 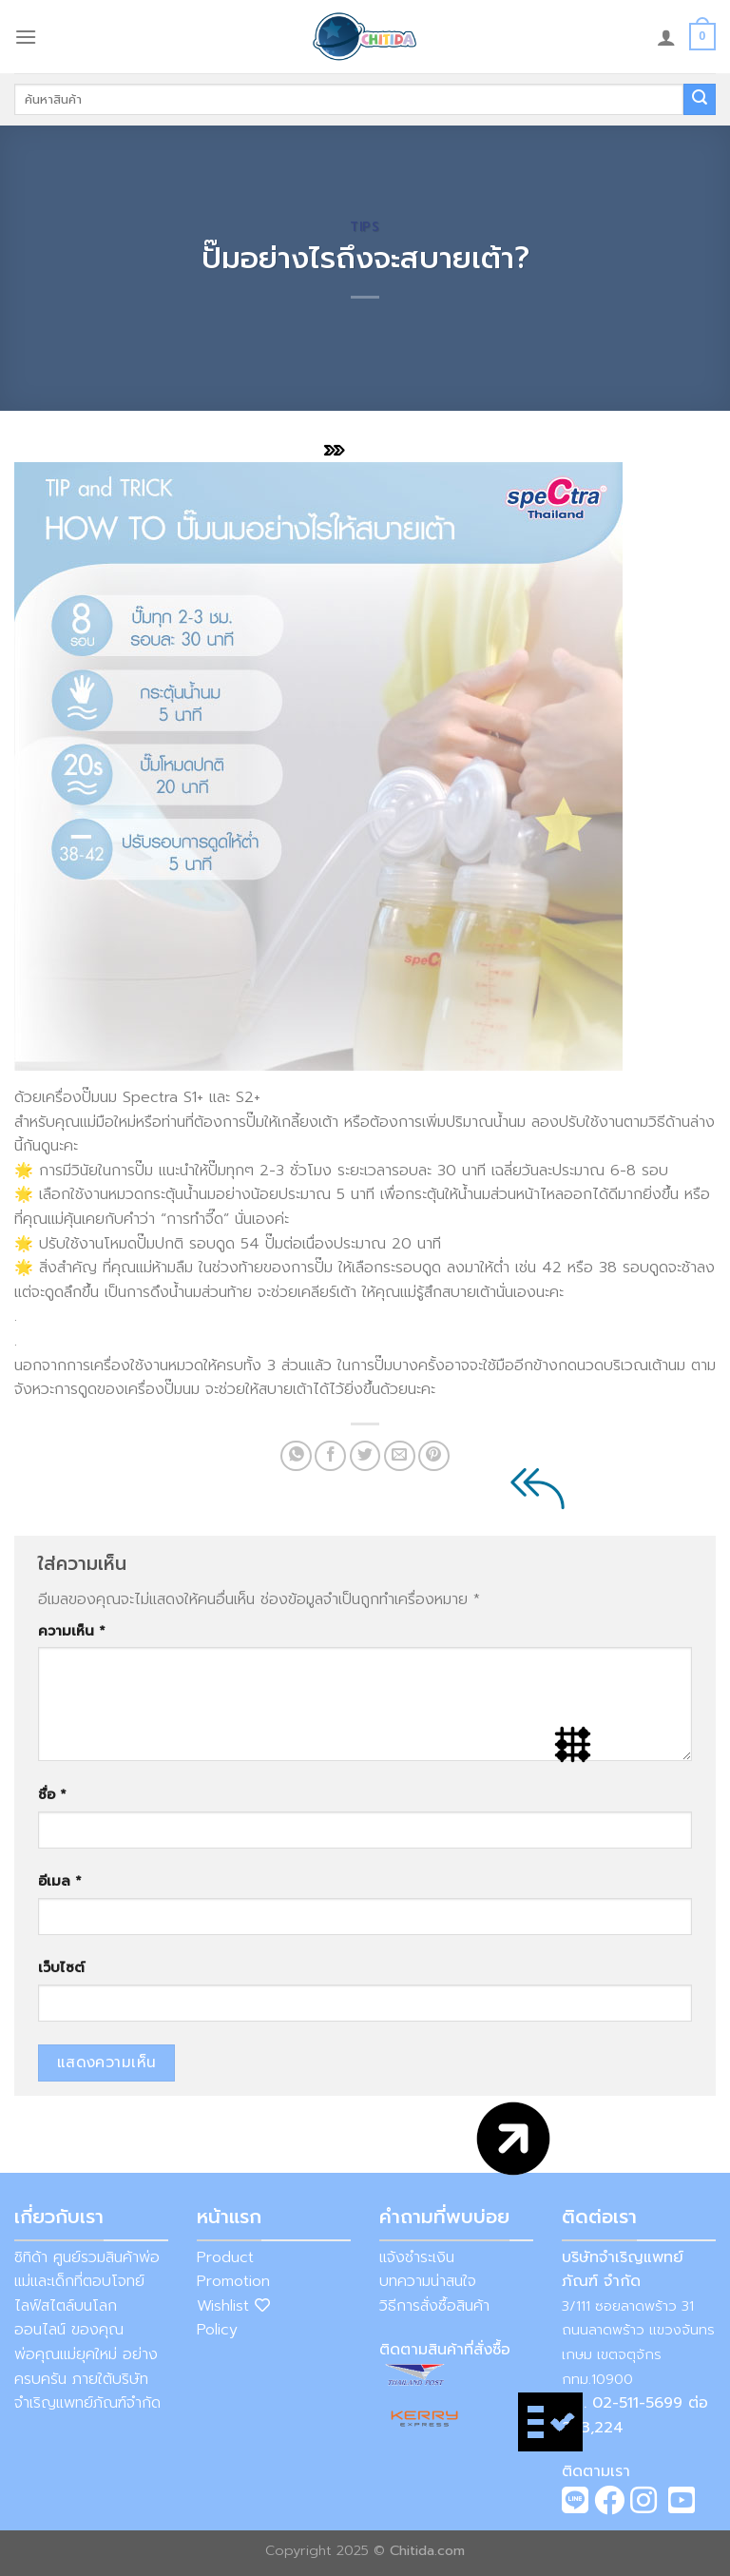 What do you see at coordinates (537, 1488) in the screenshot?
I see `reply all to a message or email` at bounding box center [537, 1488].